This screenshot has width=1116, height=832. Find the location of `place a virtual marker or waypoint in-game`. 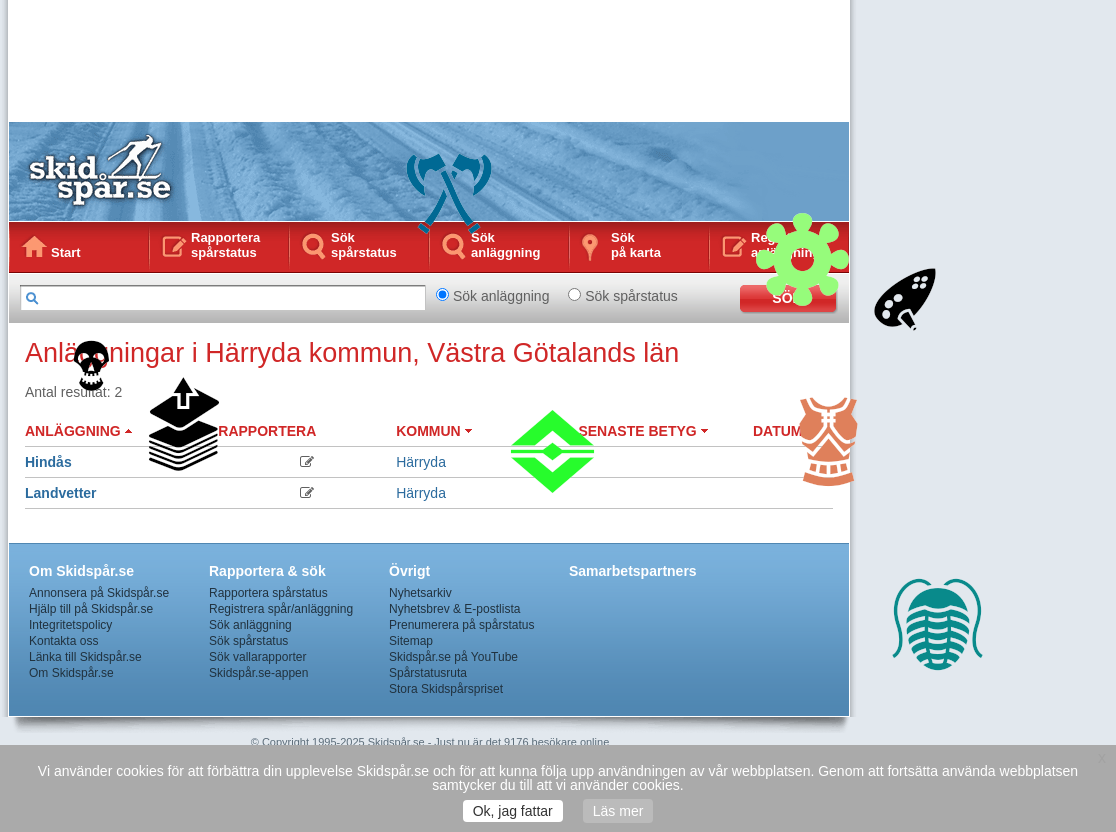

place a virtual marker or waypoint in-game is located at coordinates (552, 451).